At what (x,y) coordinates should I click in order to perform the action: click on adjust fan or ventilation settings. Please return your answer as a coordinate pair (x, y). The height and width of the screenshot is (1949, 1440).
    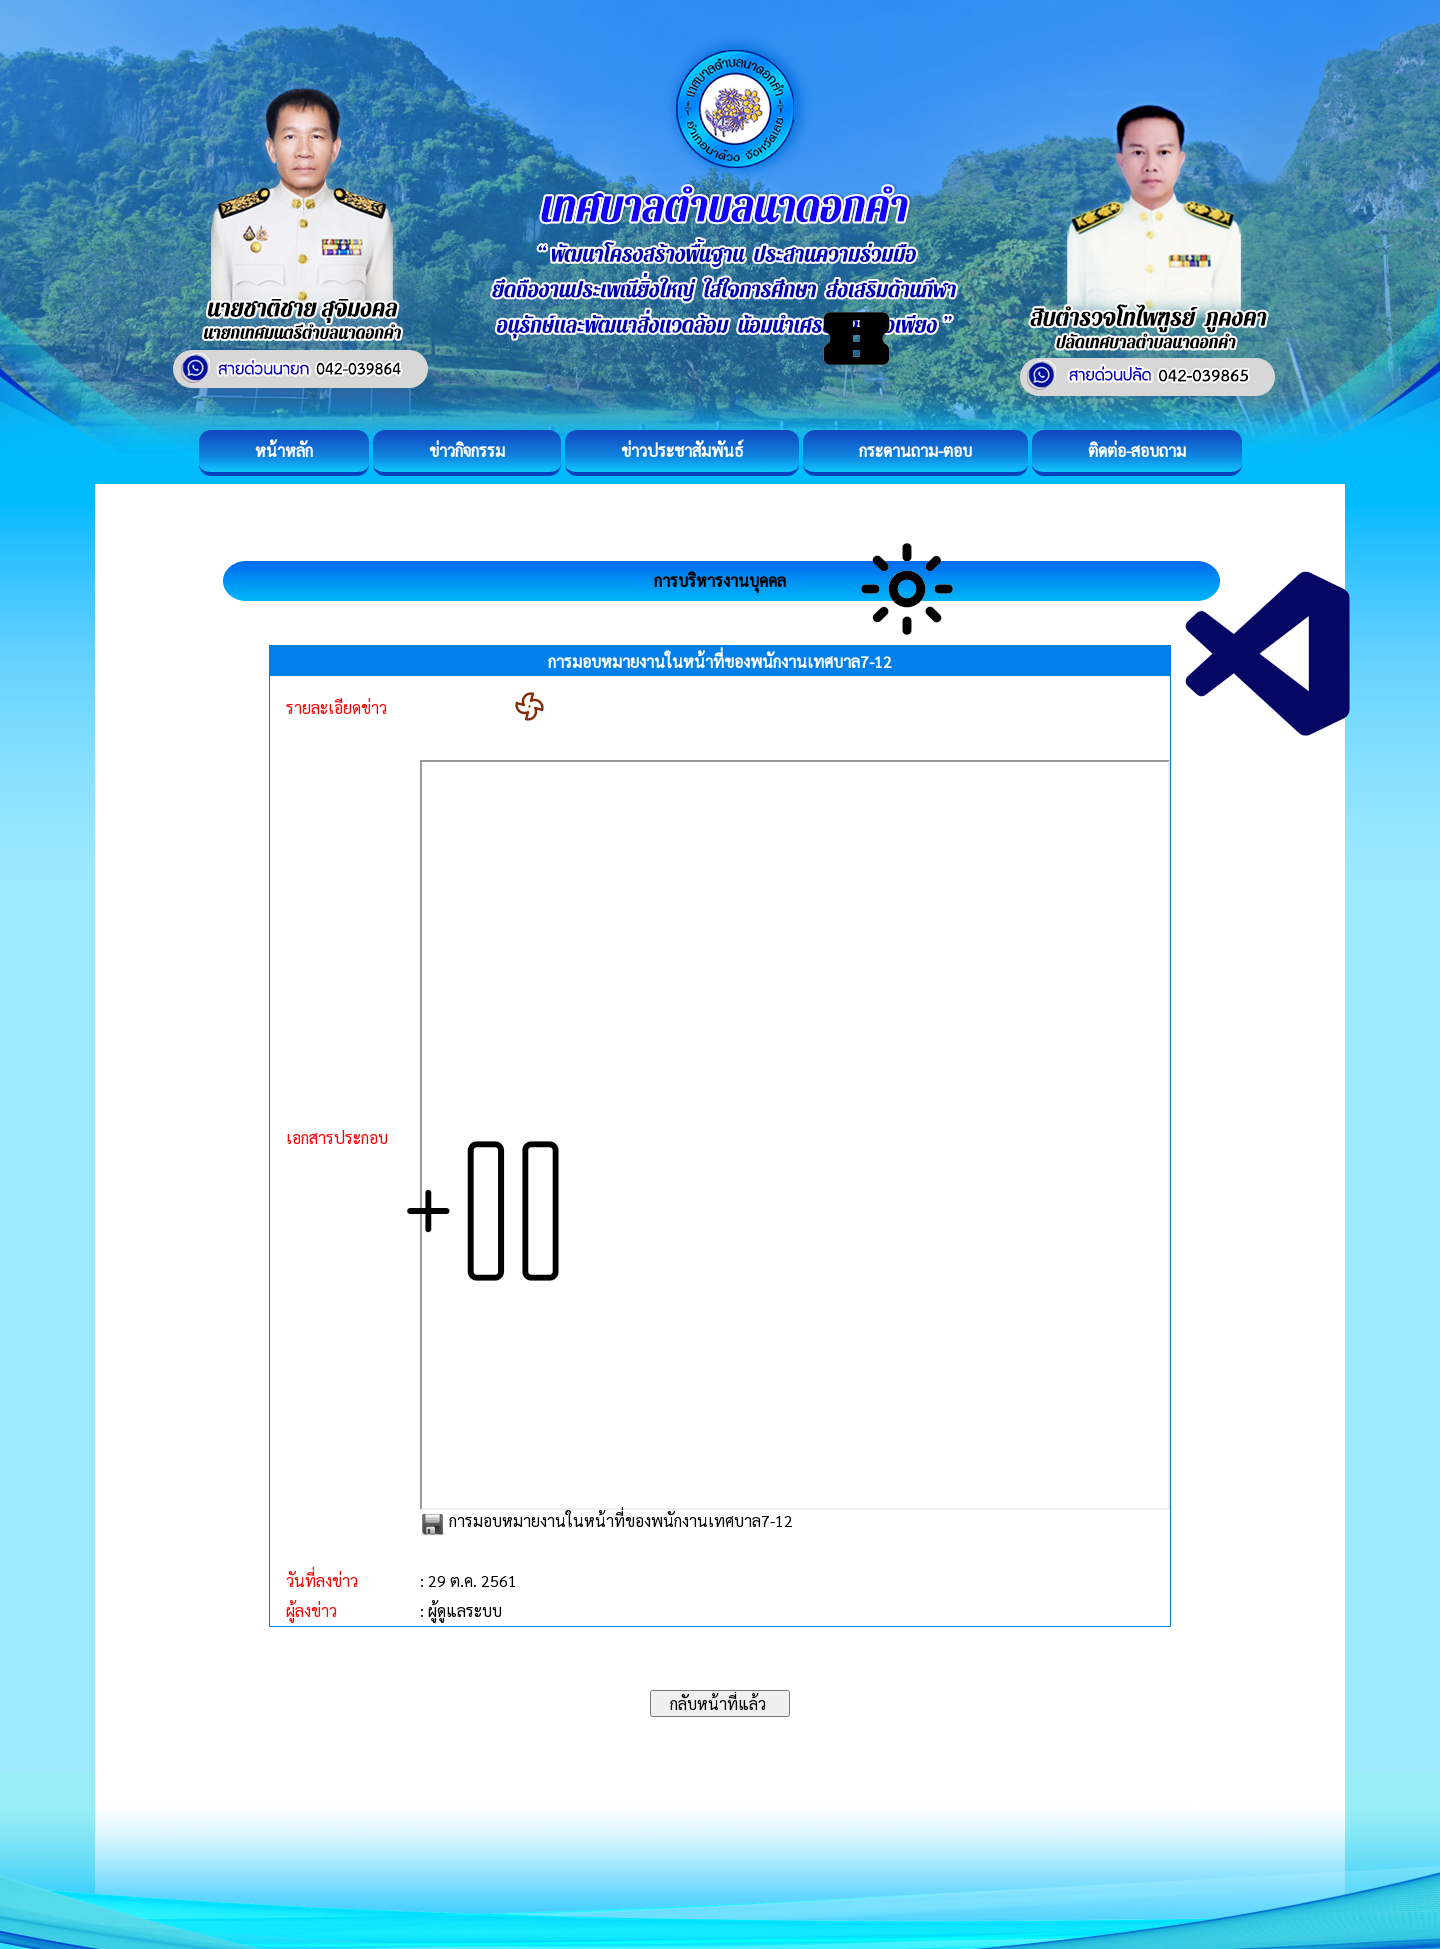
    Looking at the image, I should click on (529, 706).